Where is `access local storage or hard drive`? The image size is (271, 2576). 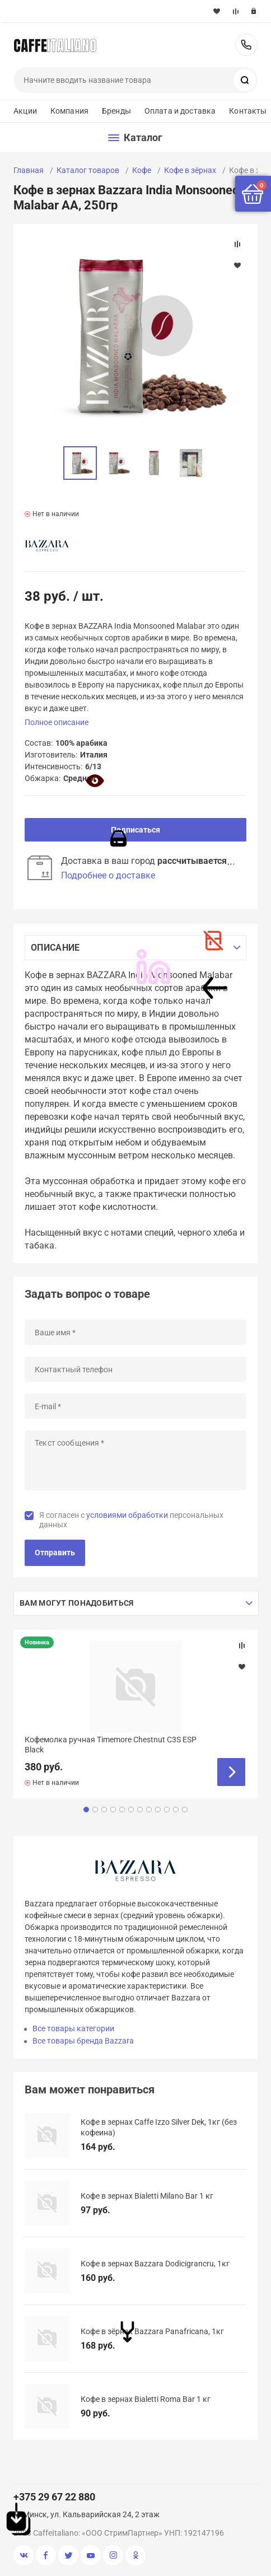 access local storage or hard drive is located at coordinates (118, 838).